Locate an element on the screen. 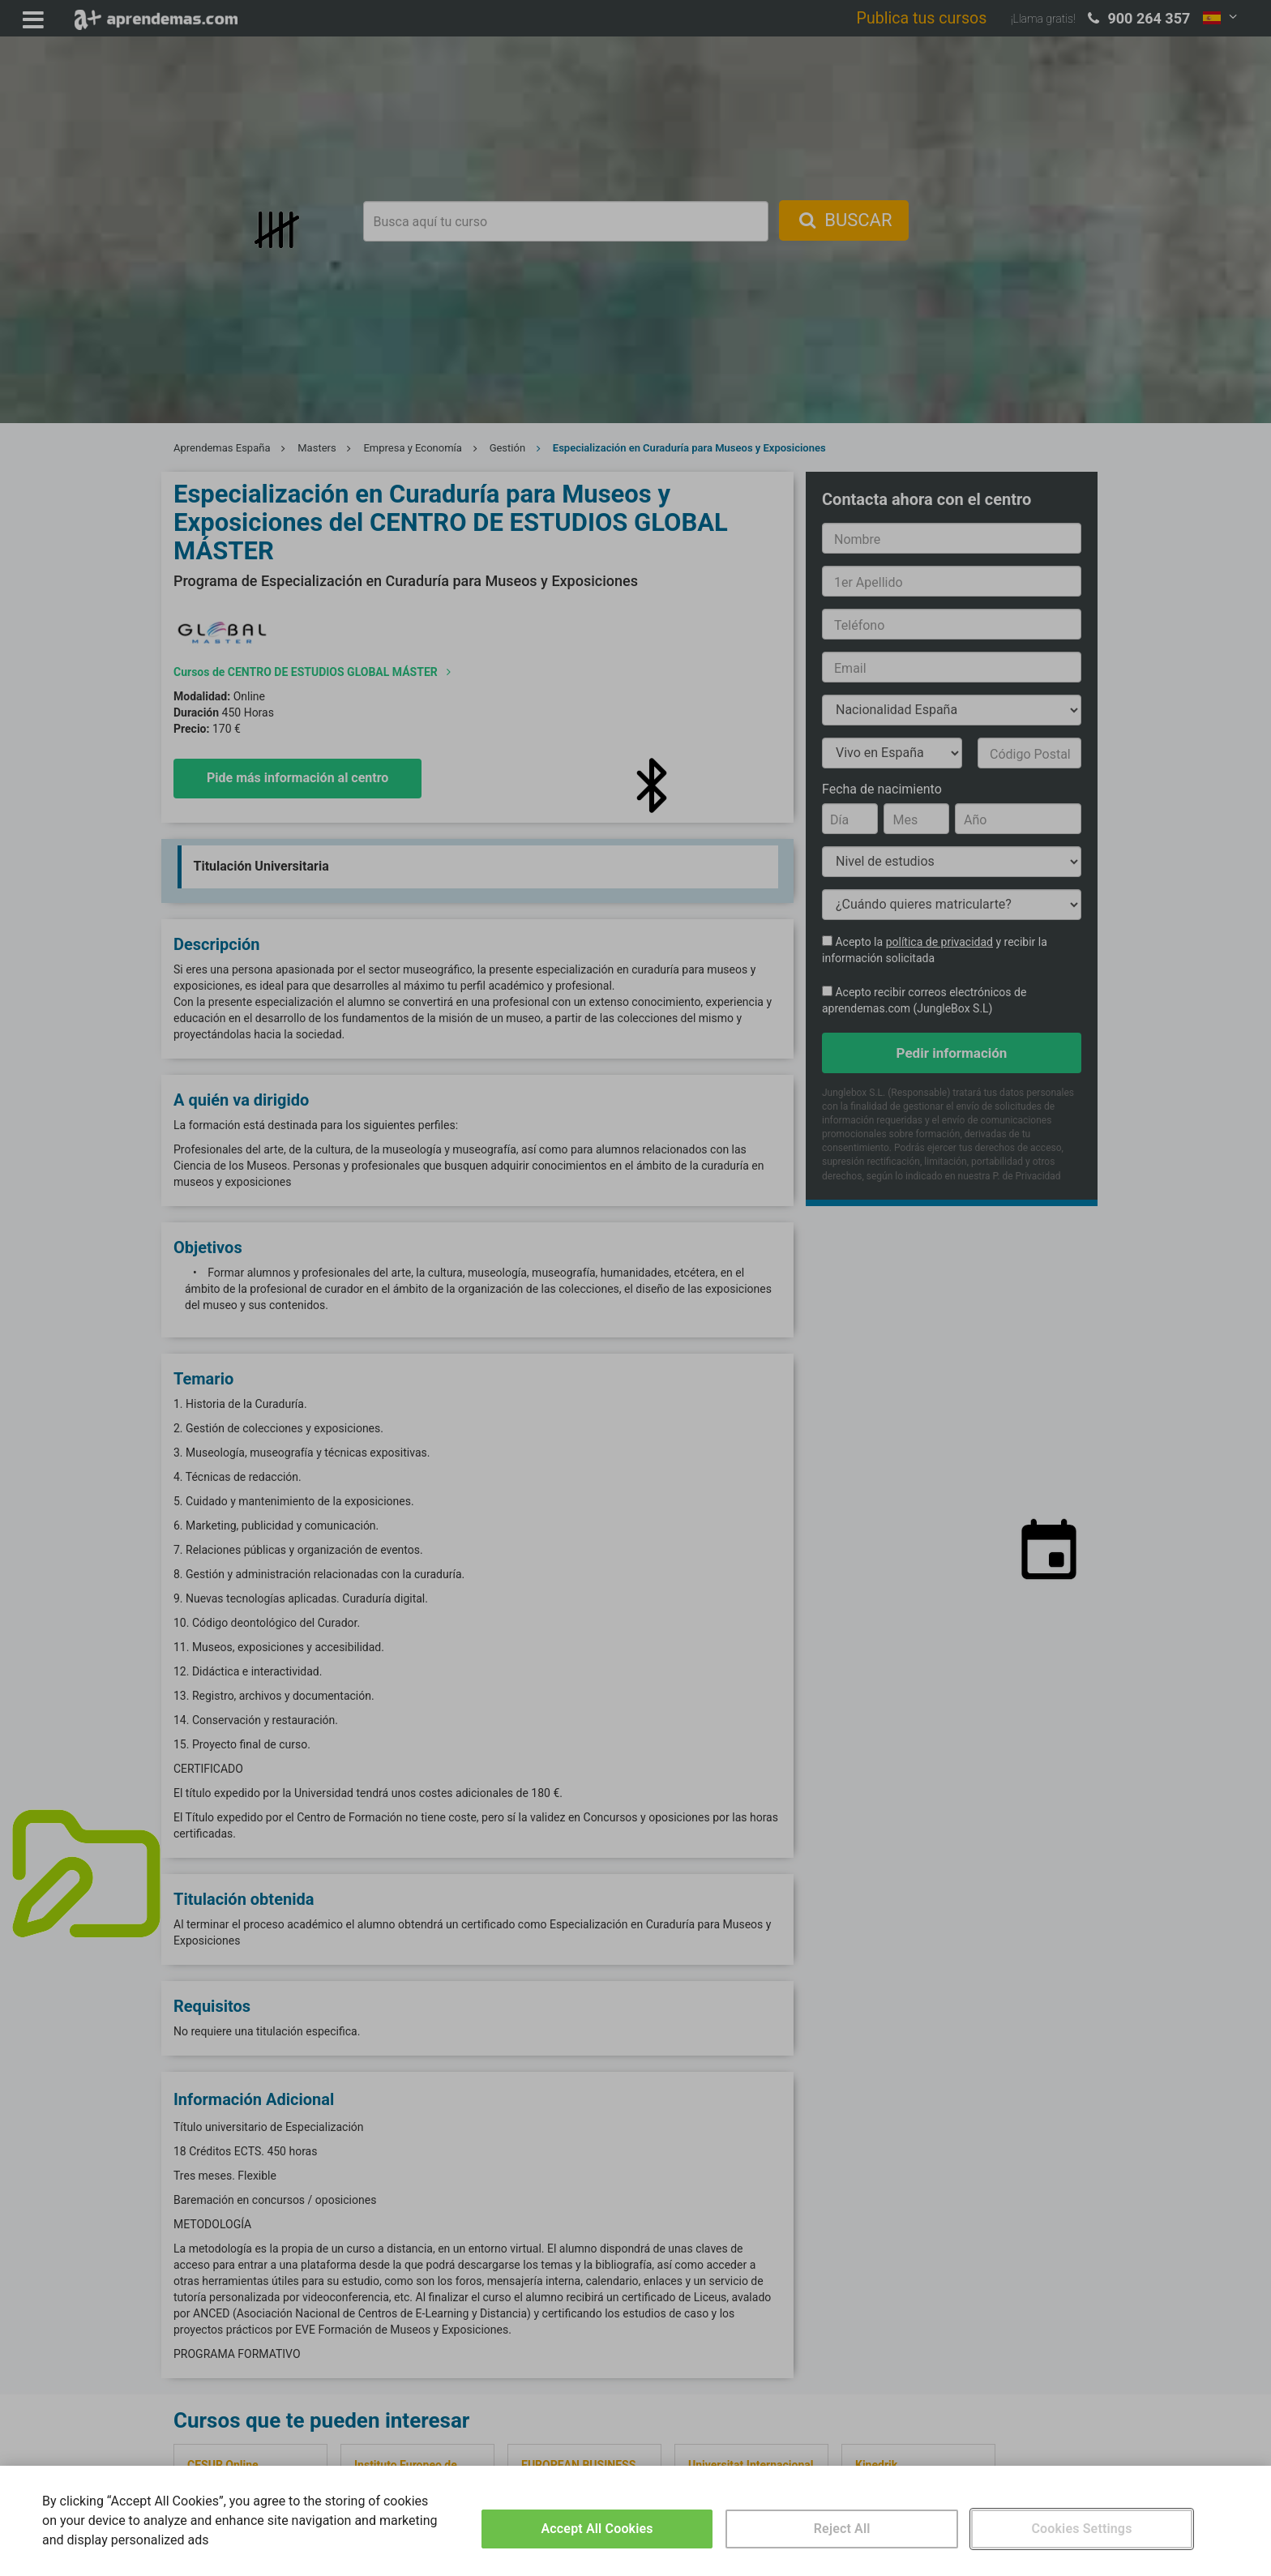 The width and height of the screenshot is (1271, 2576). view calendar or scheduled events is located at coordinates (1049, 1549).